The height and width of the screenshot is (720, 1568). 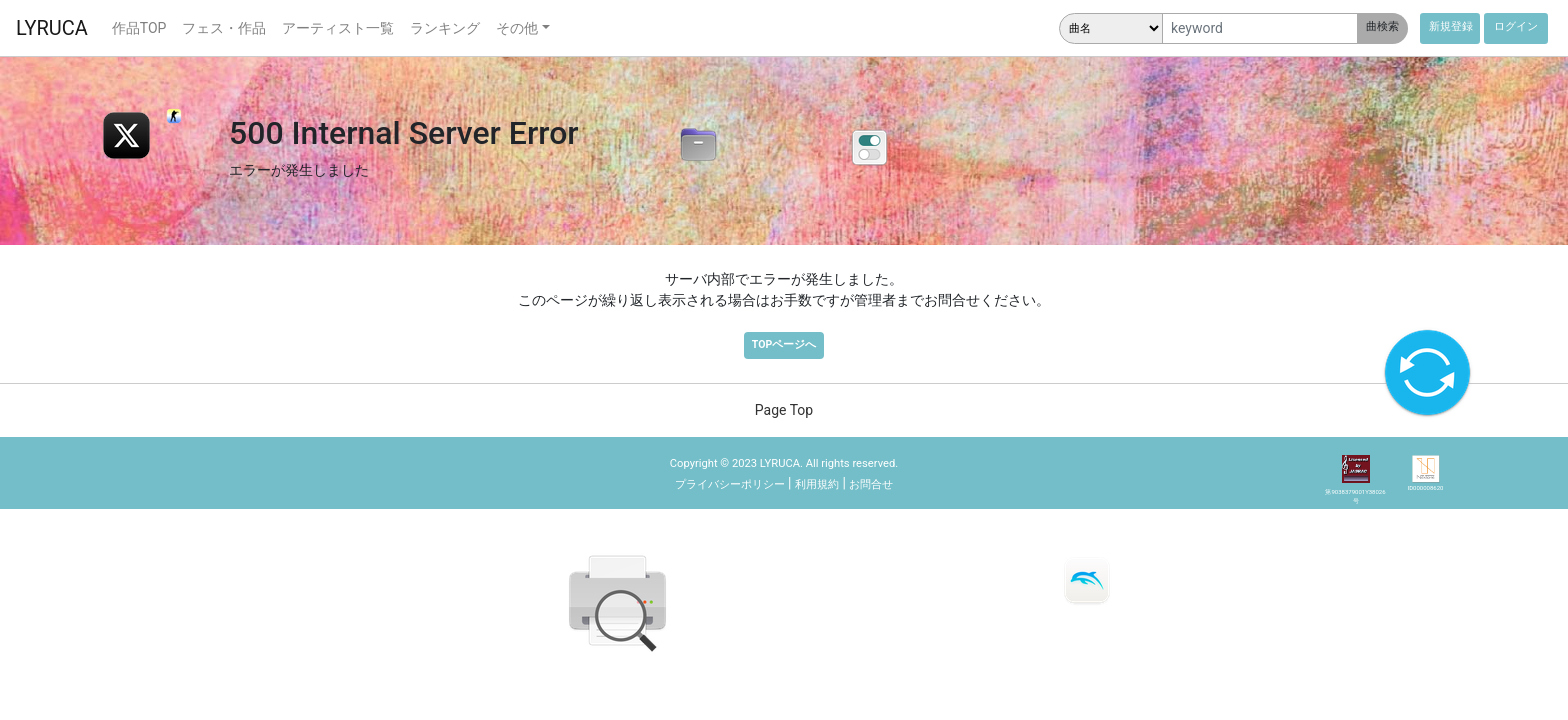 What do you see at coordinates (869, 147) in the screenshot?
I see `open desktop preferences or settings` at bounding box center [869, 147].